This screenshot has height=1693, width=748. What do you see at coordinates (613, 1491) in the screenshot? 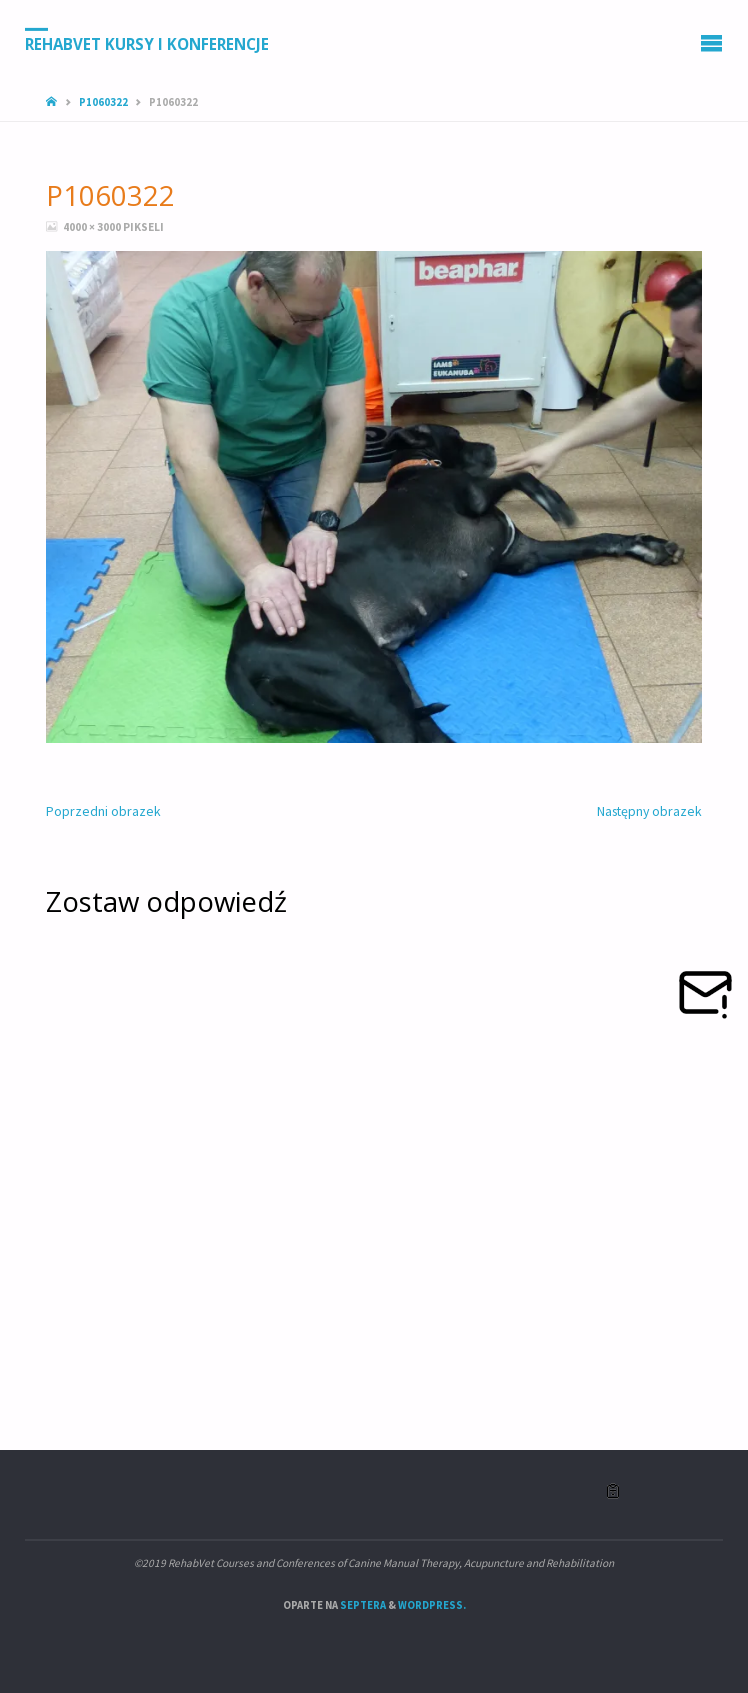
I see `access text formatting options for clipboard content` at bounding box center [613, 1491].